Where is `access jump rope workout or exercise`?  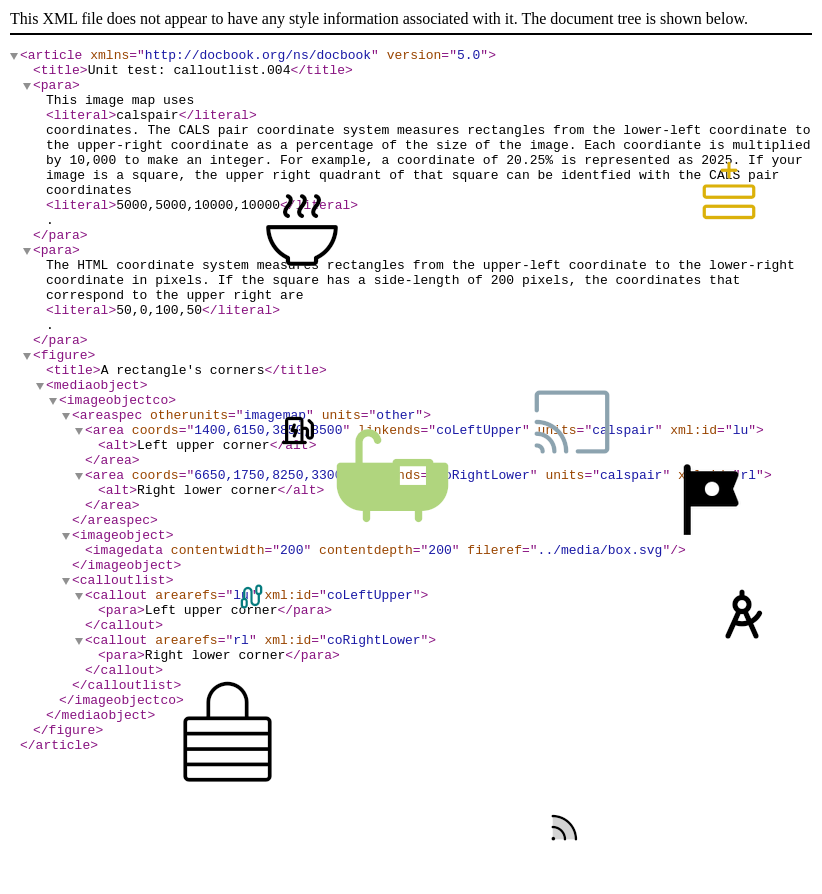 access jump rope workout or exercise is located at coordinates (251, 596).